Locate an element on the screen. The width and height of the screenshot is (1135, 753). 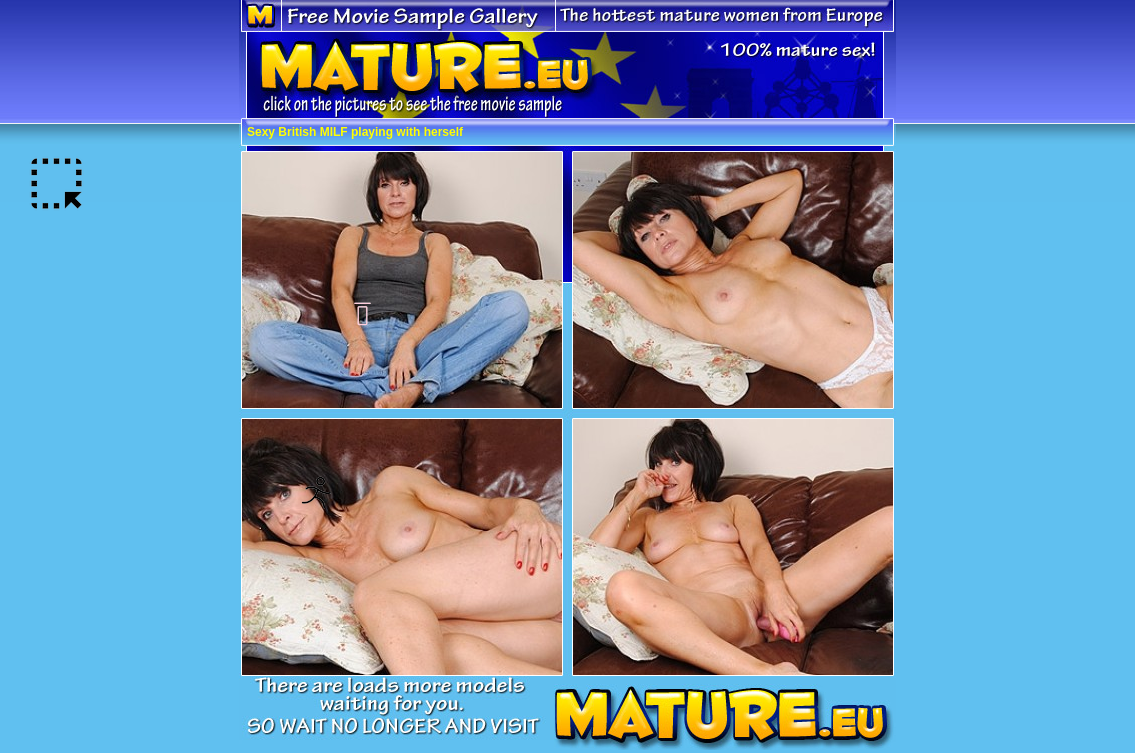
select or highlight an area is located at coordinates (56, 183).